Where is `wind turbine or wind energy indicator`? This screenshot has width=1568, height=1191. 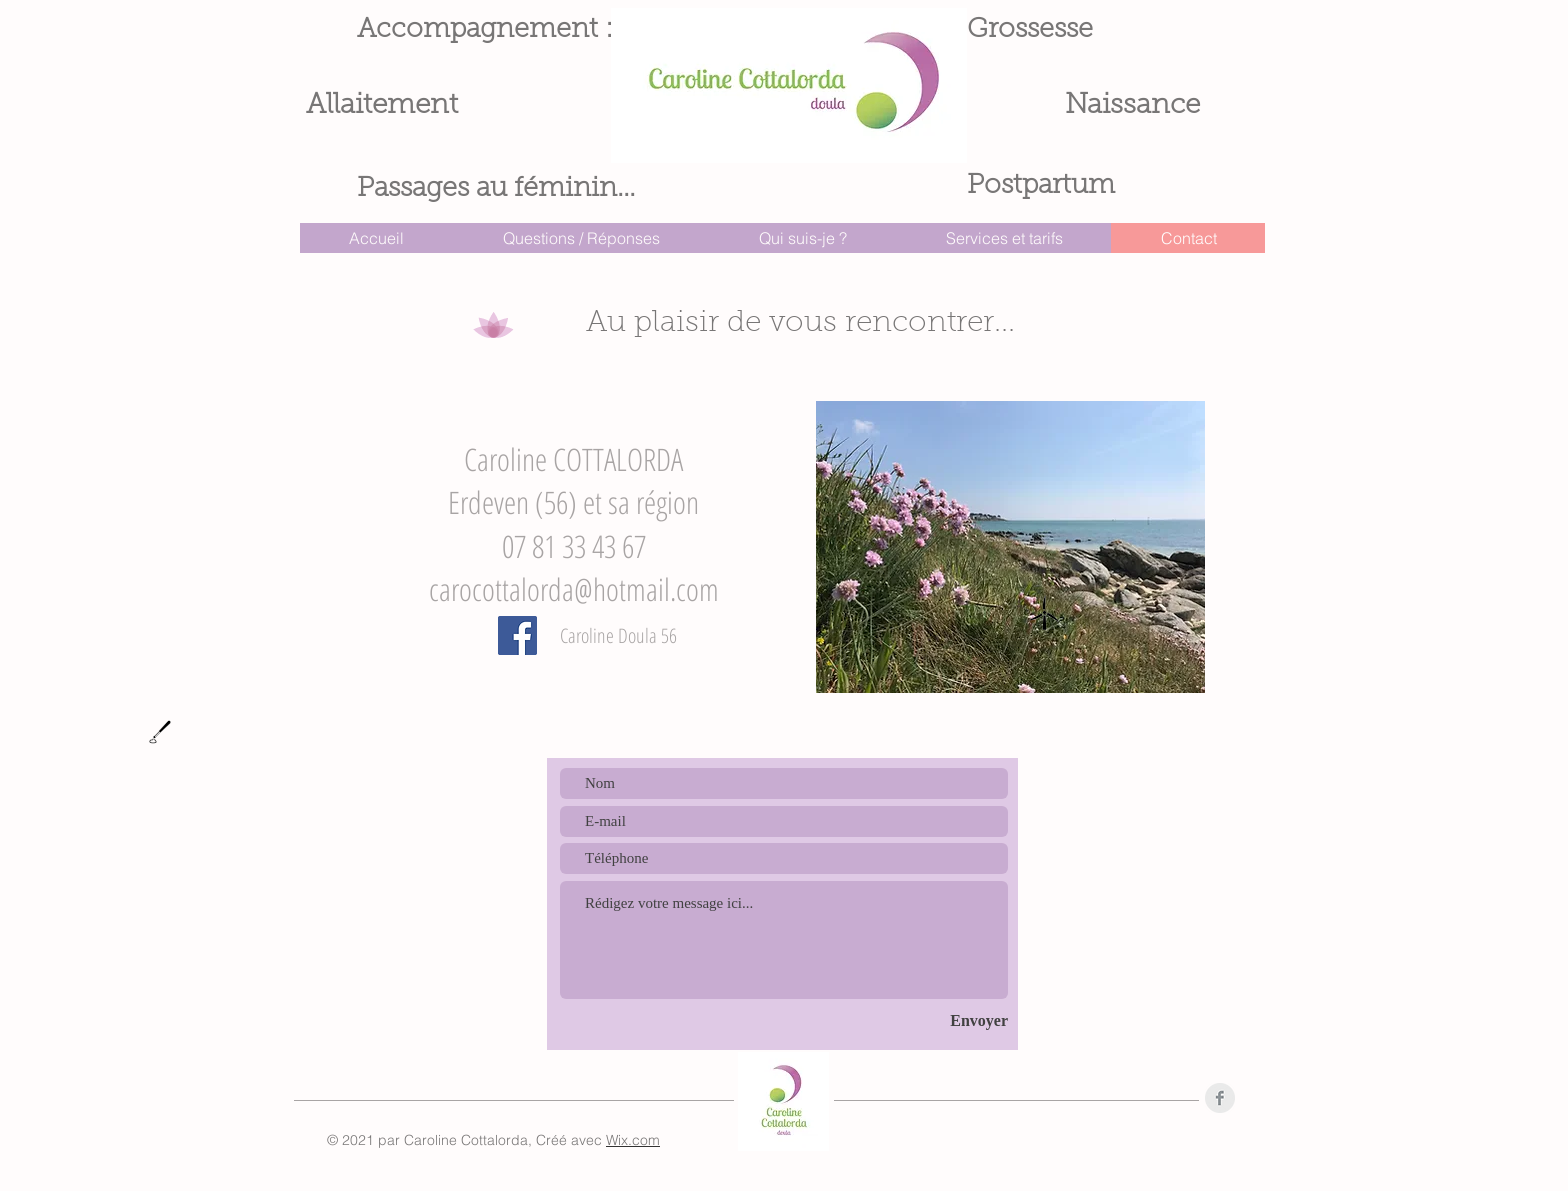 wind turbine or wind energy indicator is located at coordinates (1044, 612).